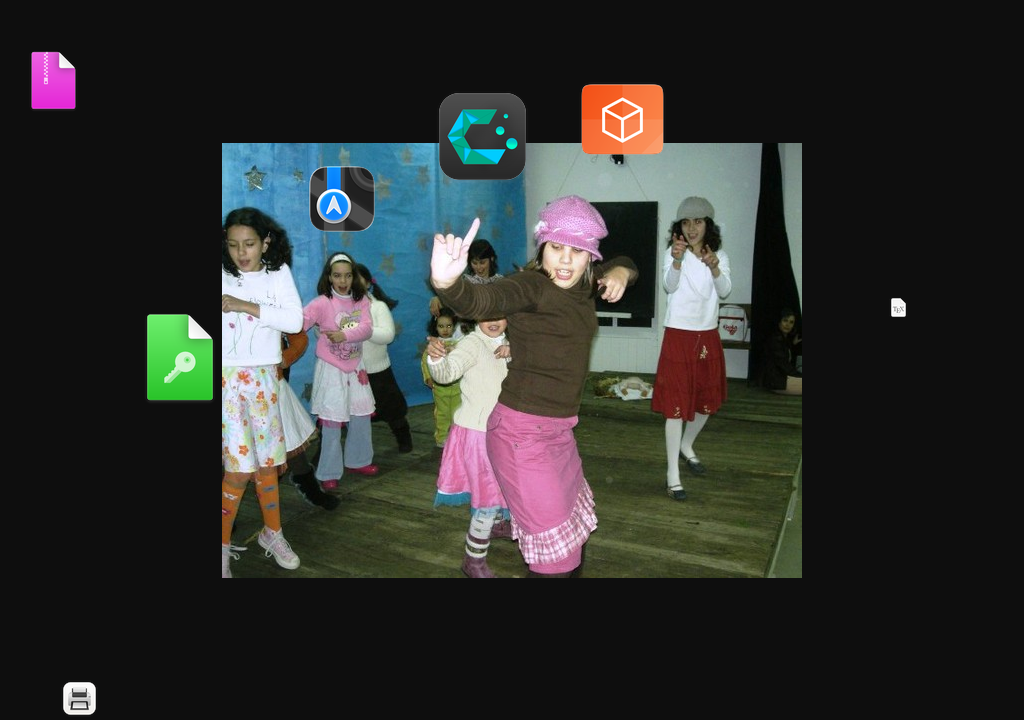 The width and height of the screenshot is (1024, 720). Describe the element at coordinates (898, 307) in the screenshot. I see `a LaTeX or TeX document file` at that location.